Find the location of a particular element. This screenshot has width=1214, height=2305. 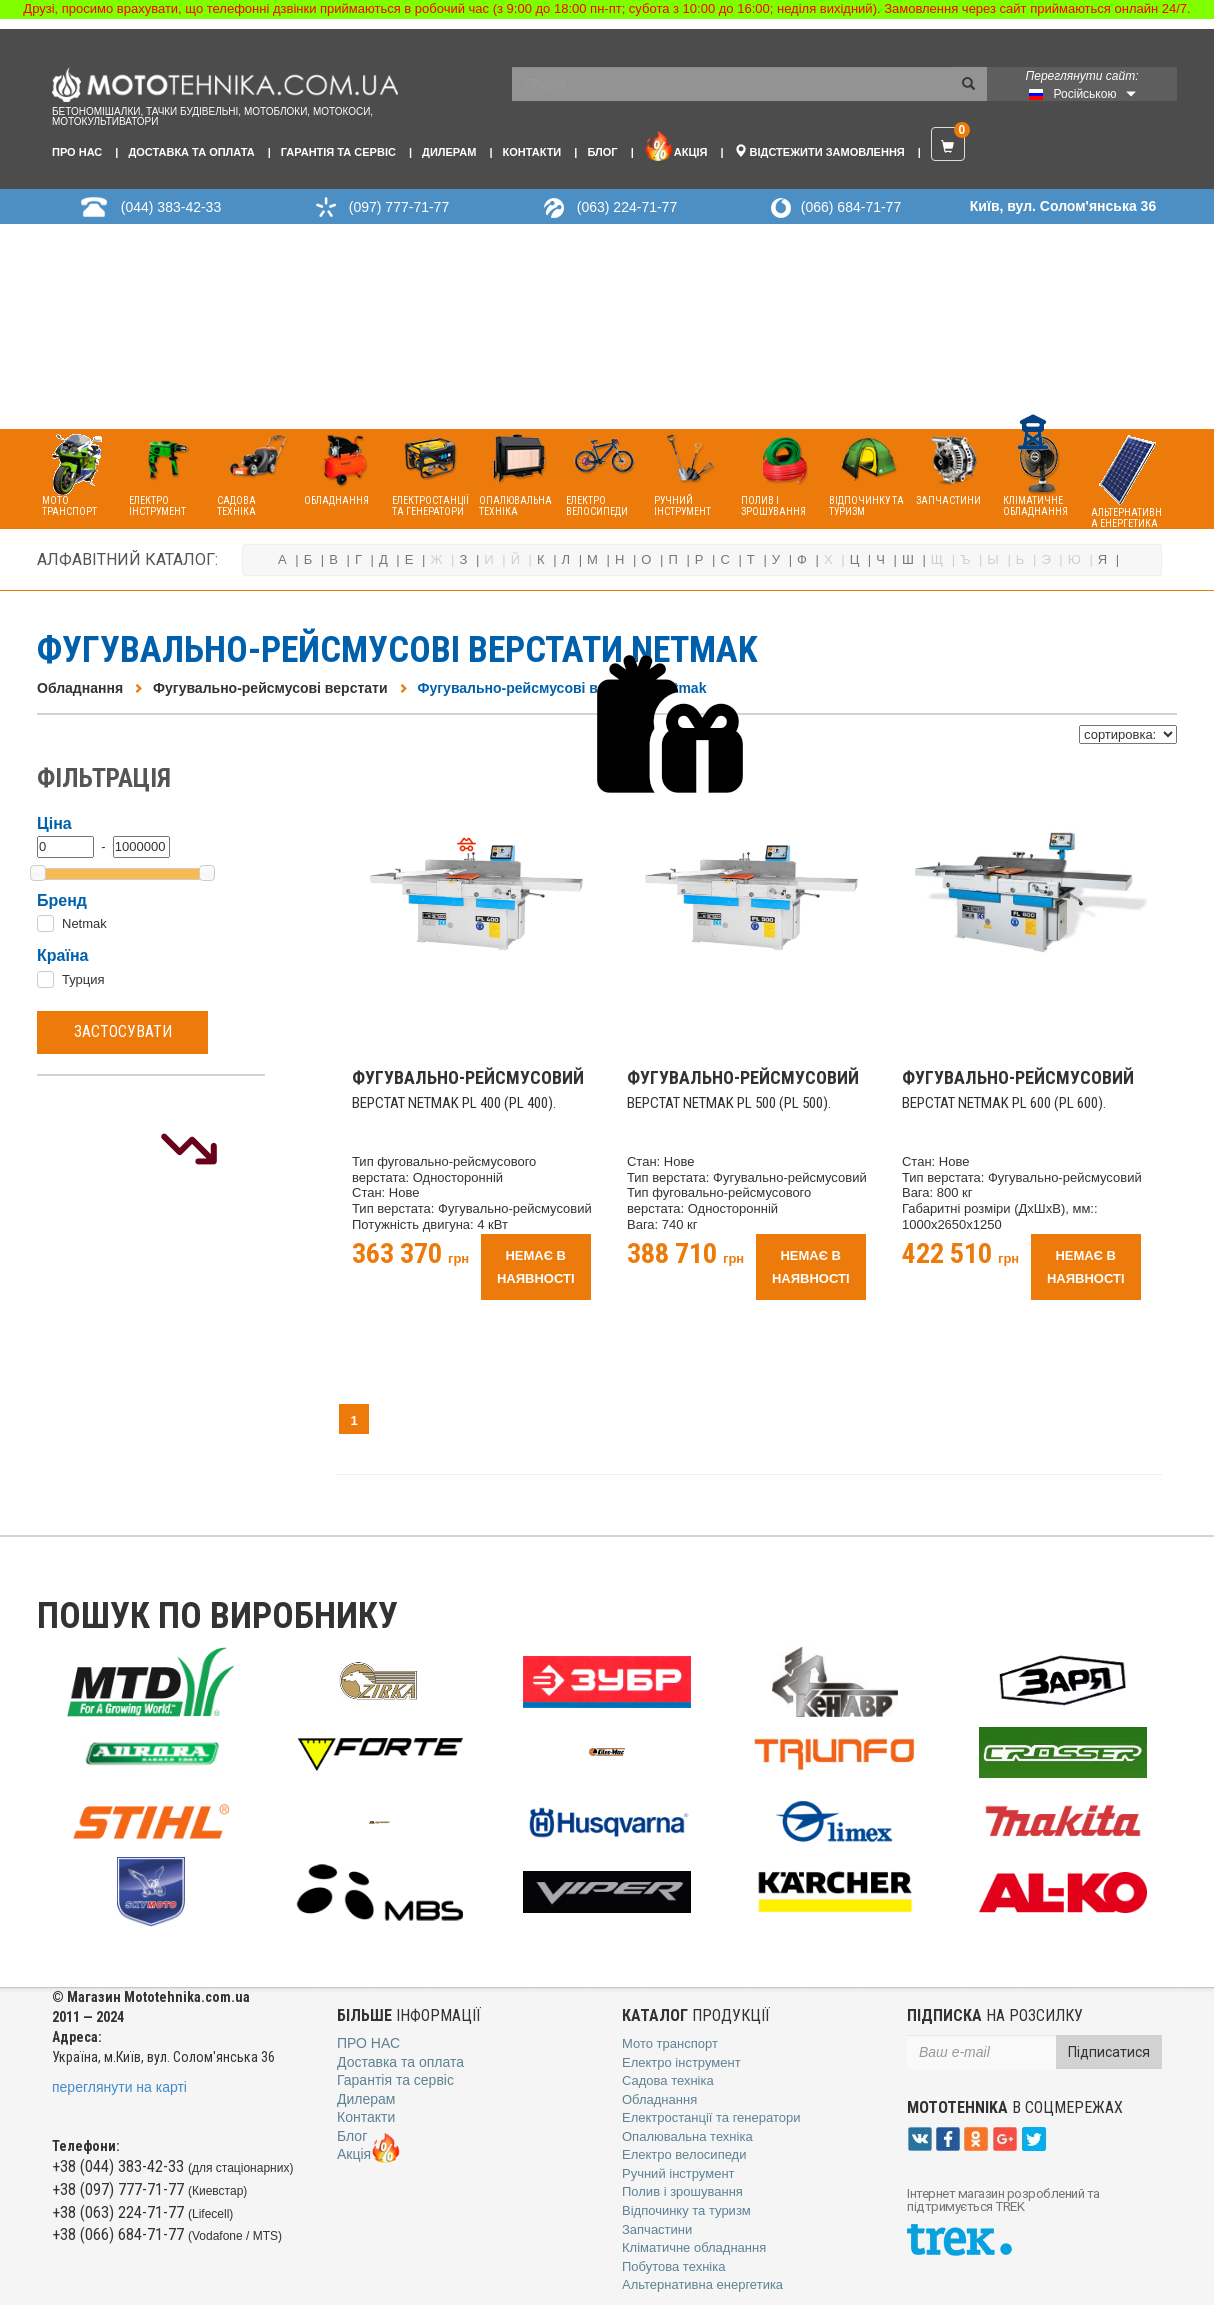

indicates a declining trend or decrease in value is located at coordinates (189, 1149).